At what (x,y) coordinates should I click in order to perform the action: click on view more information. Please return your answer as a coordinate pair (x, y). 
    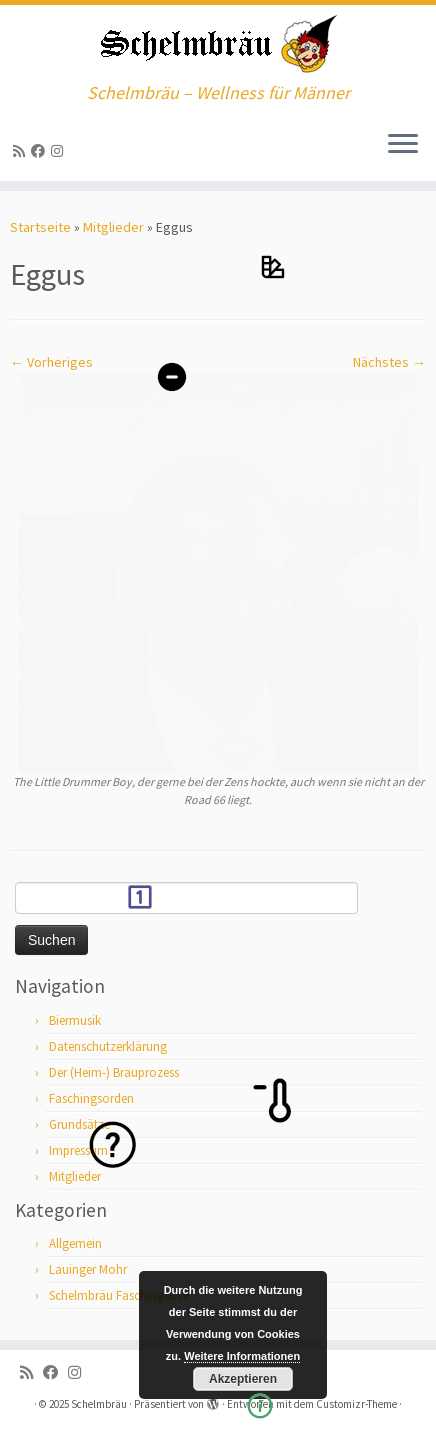
    Looking at the image, I should click on (260, 1406).